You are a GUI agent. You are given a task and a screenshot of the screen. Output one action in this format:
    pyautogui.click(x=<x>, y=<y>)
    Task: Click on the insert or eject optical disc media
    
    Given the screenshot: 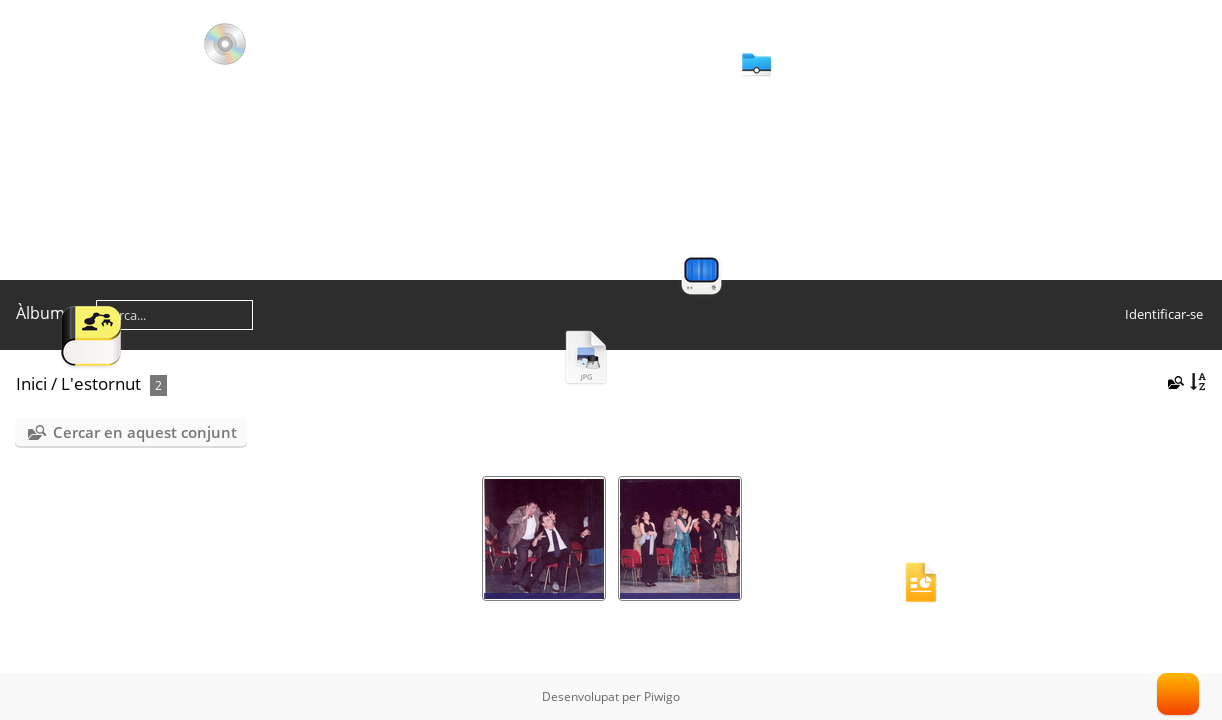 What is the action you would take?
    pyautogui.click(x=225, y=44)
    